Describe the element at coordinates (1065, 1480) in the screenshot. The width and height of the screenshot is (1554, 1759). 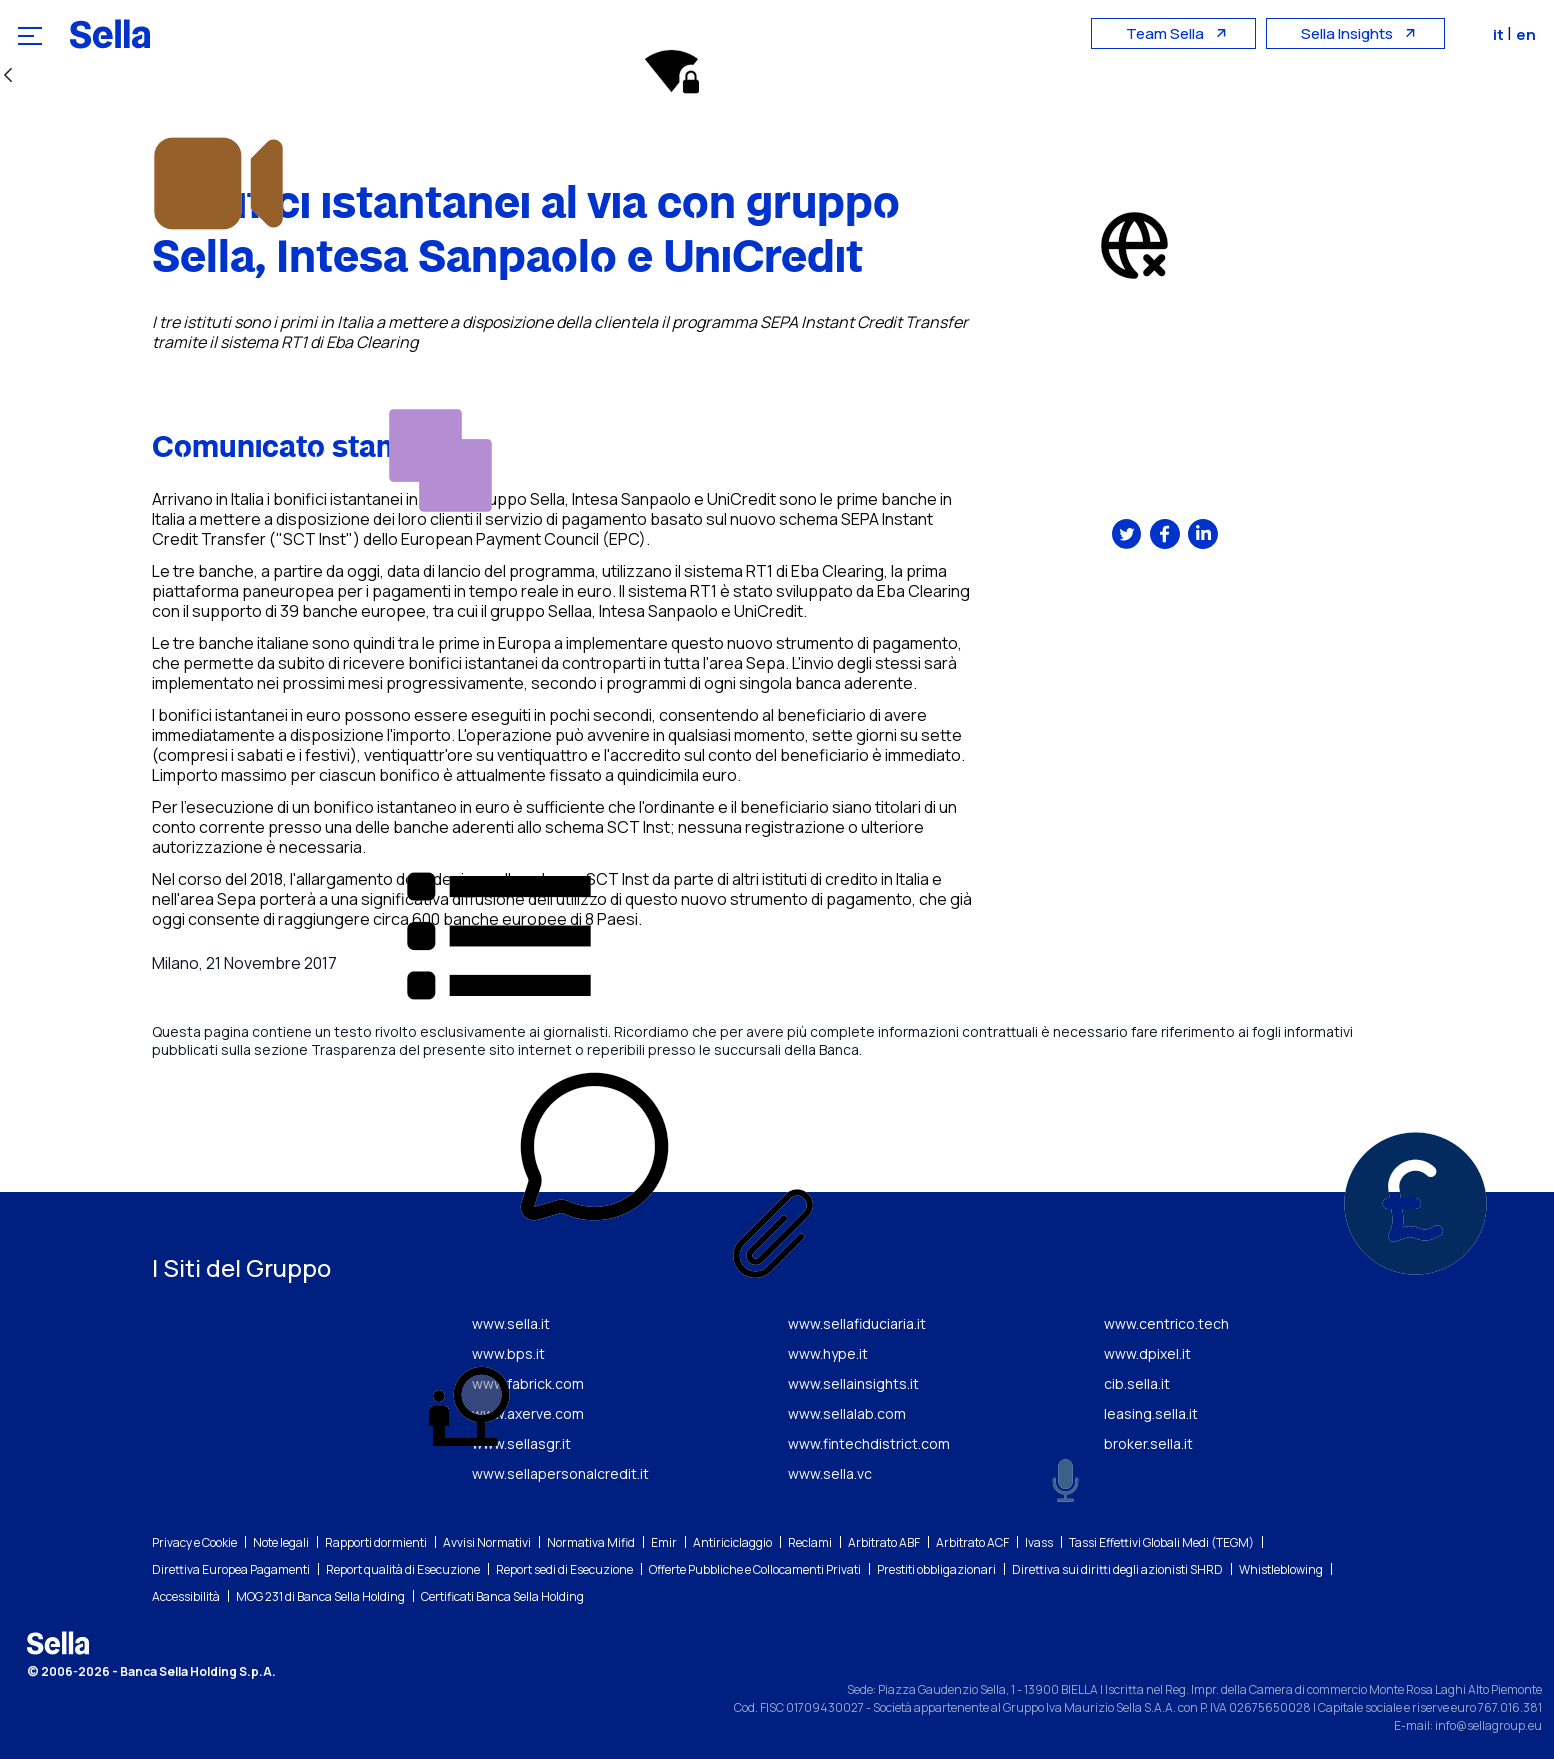
I see `tap to start voice input` at that location.